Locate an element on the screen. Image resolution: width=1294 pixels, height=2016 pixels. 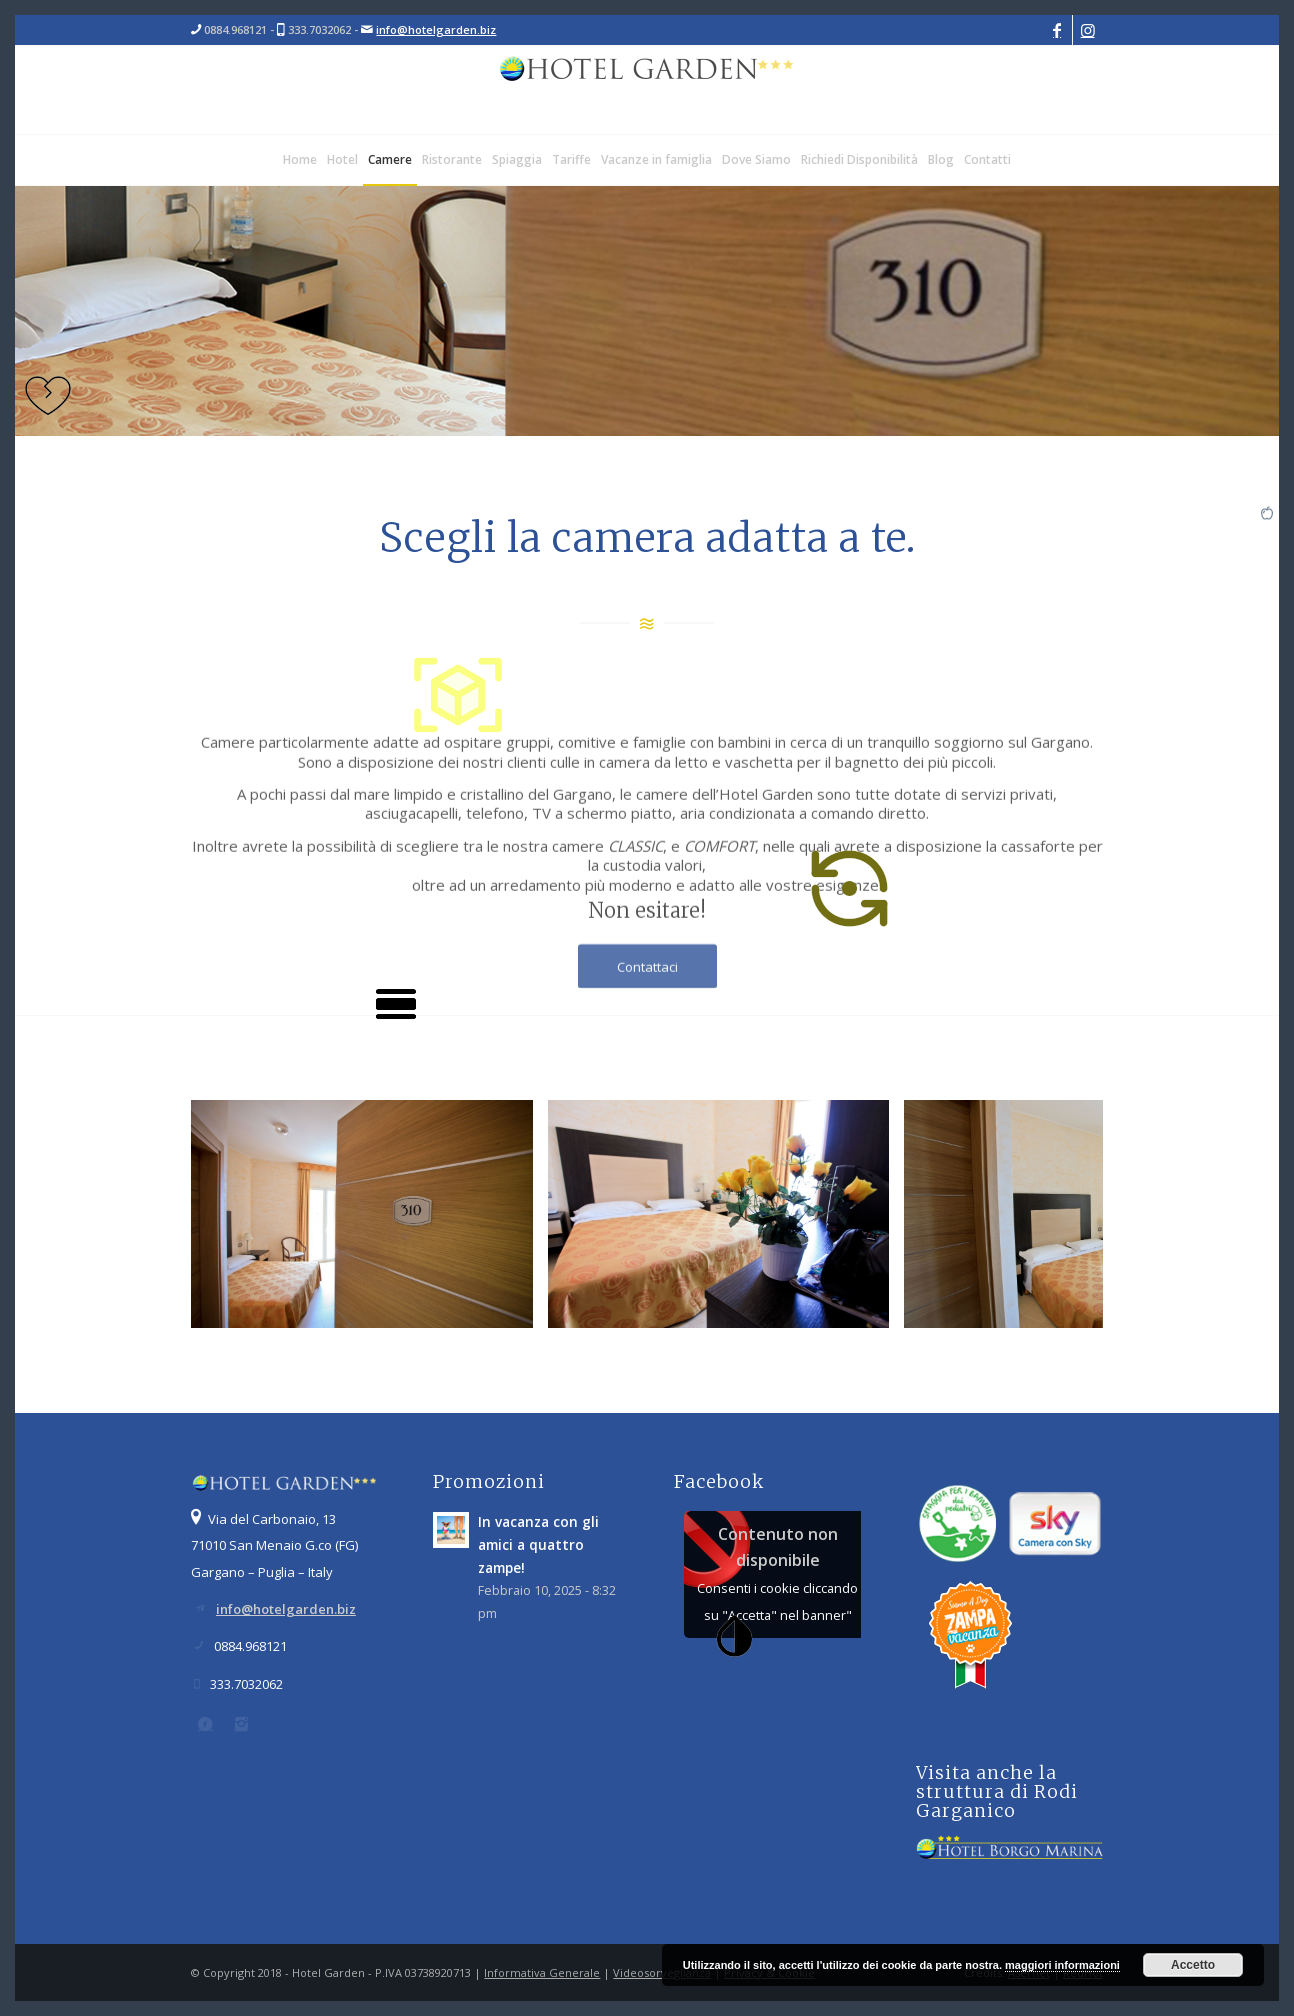
access health or nutrition tracking features is located at coordinates (1267, 513).